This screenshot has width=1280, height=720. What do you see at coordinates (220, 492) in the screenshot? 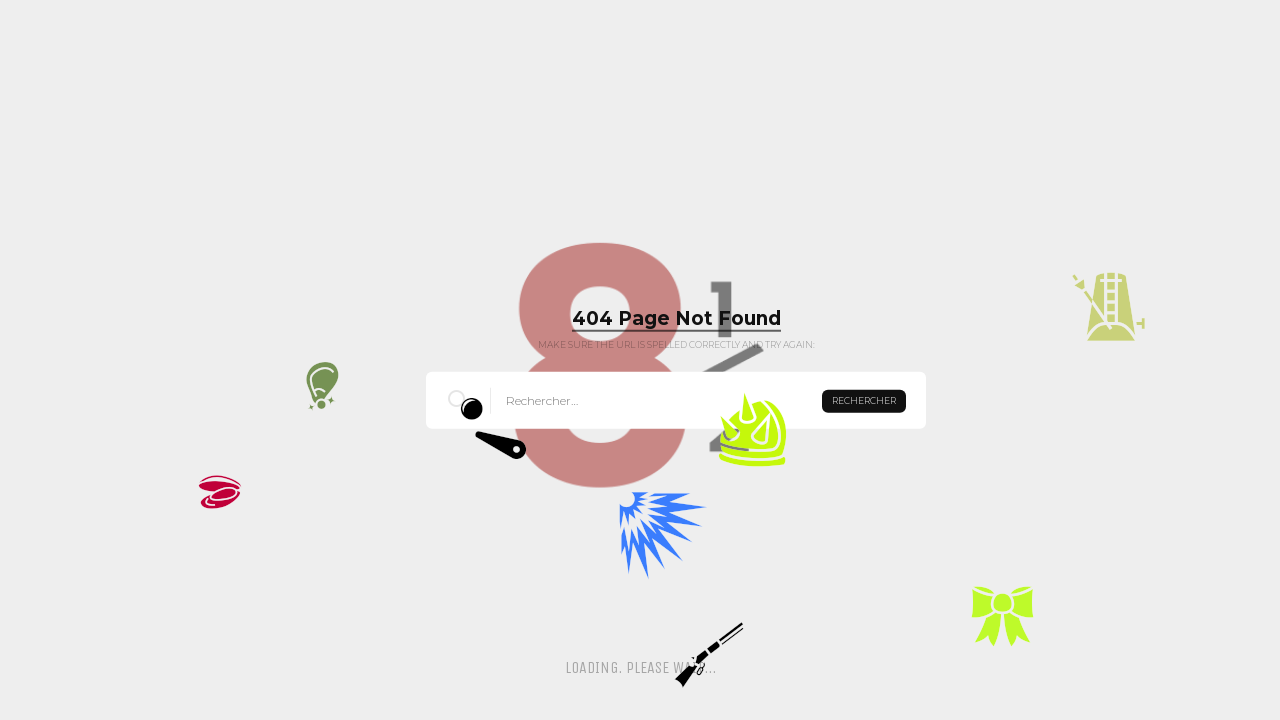
I see `indicates seafood or shellfish category` at bounding box center [220, 492].